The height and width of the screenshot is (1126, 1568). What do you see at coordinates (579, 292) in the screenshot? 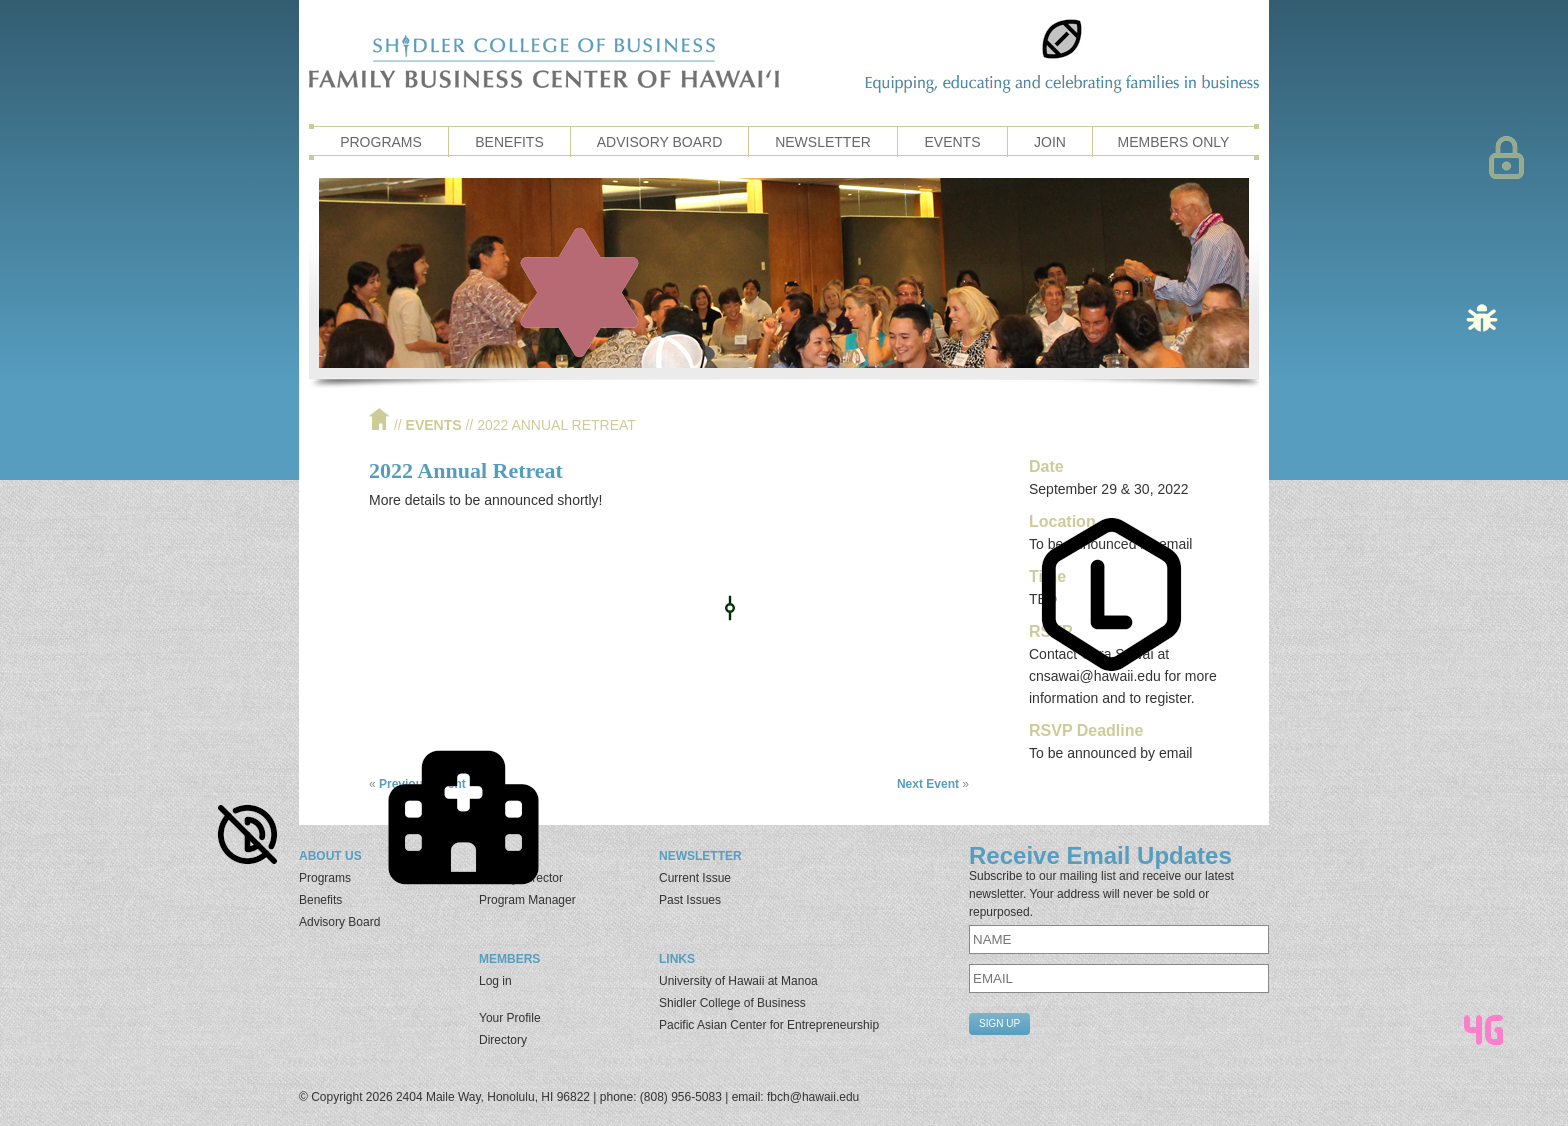
I see `indicates jewish or hebrew content` at bounding box center [579, 292].